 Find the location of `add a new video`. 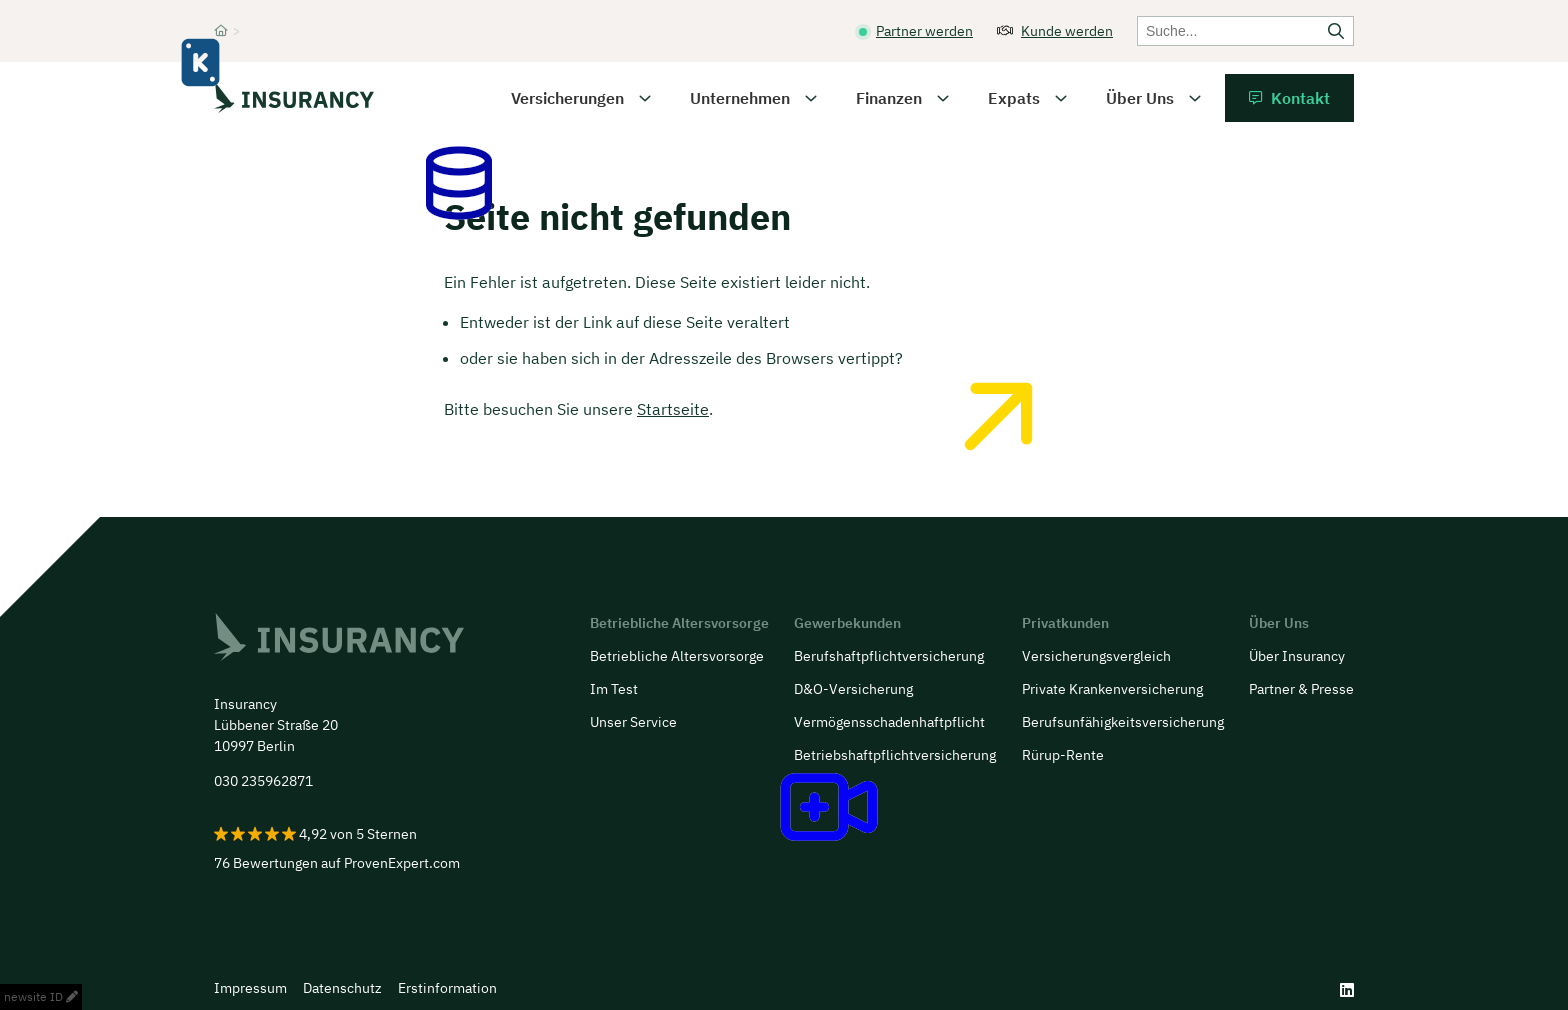

add a new video is located at coordinates (829, 807).